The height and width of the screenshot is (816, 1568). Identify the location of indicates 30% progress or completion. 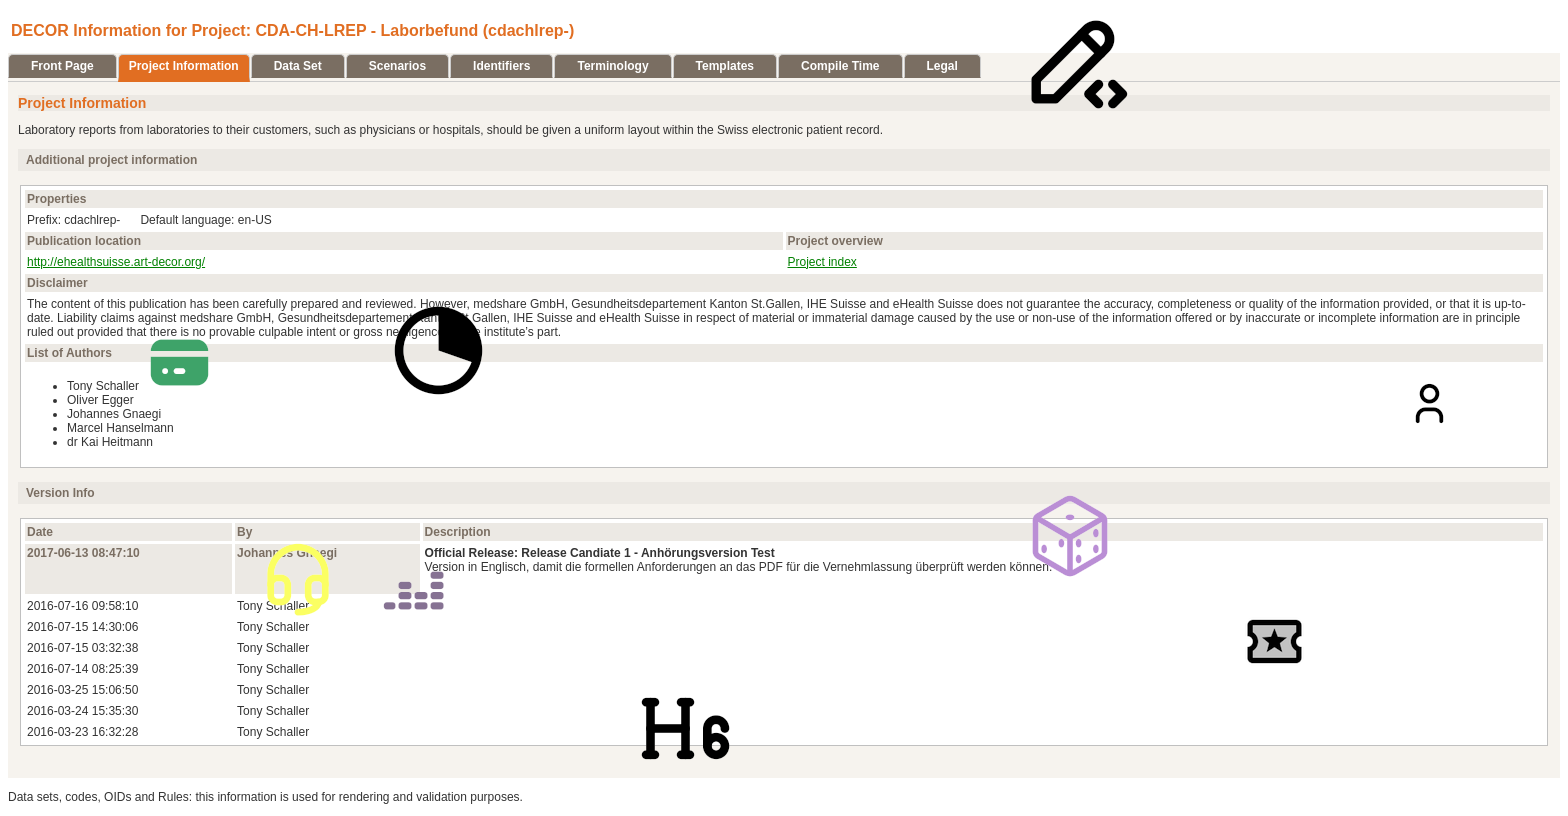
(438, 350).